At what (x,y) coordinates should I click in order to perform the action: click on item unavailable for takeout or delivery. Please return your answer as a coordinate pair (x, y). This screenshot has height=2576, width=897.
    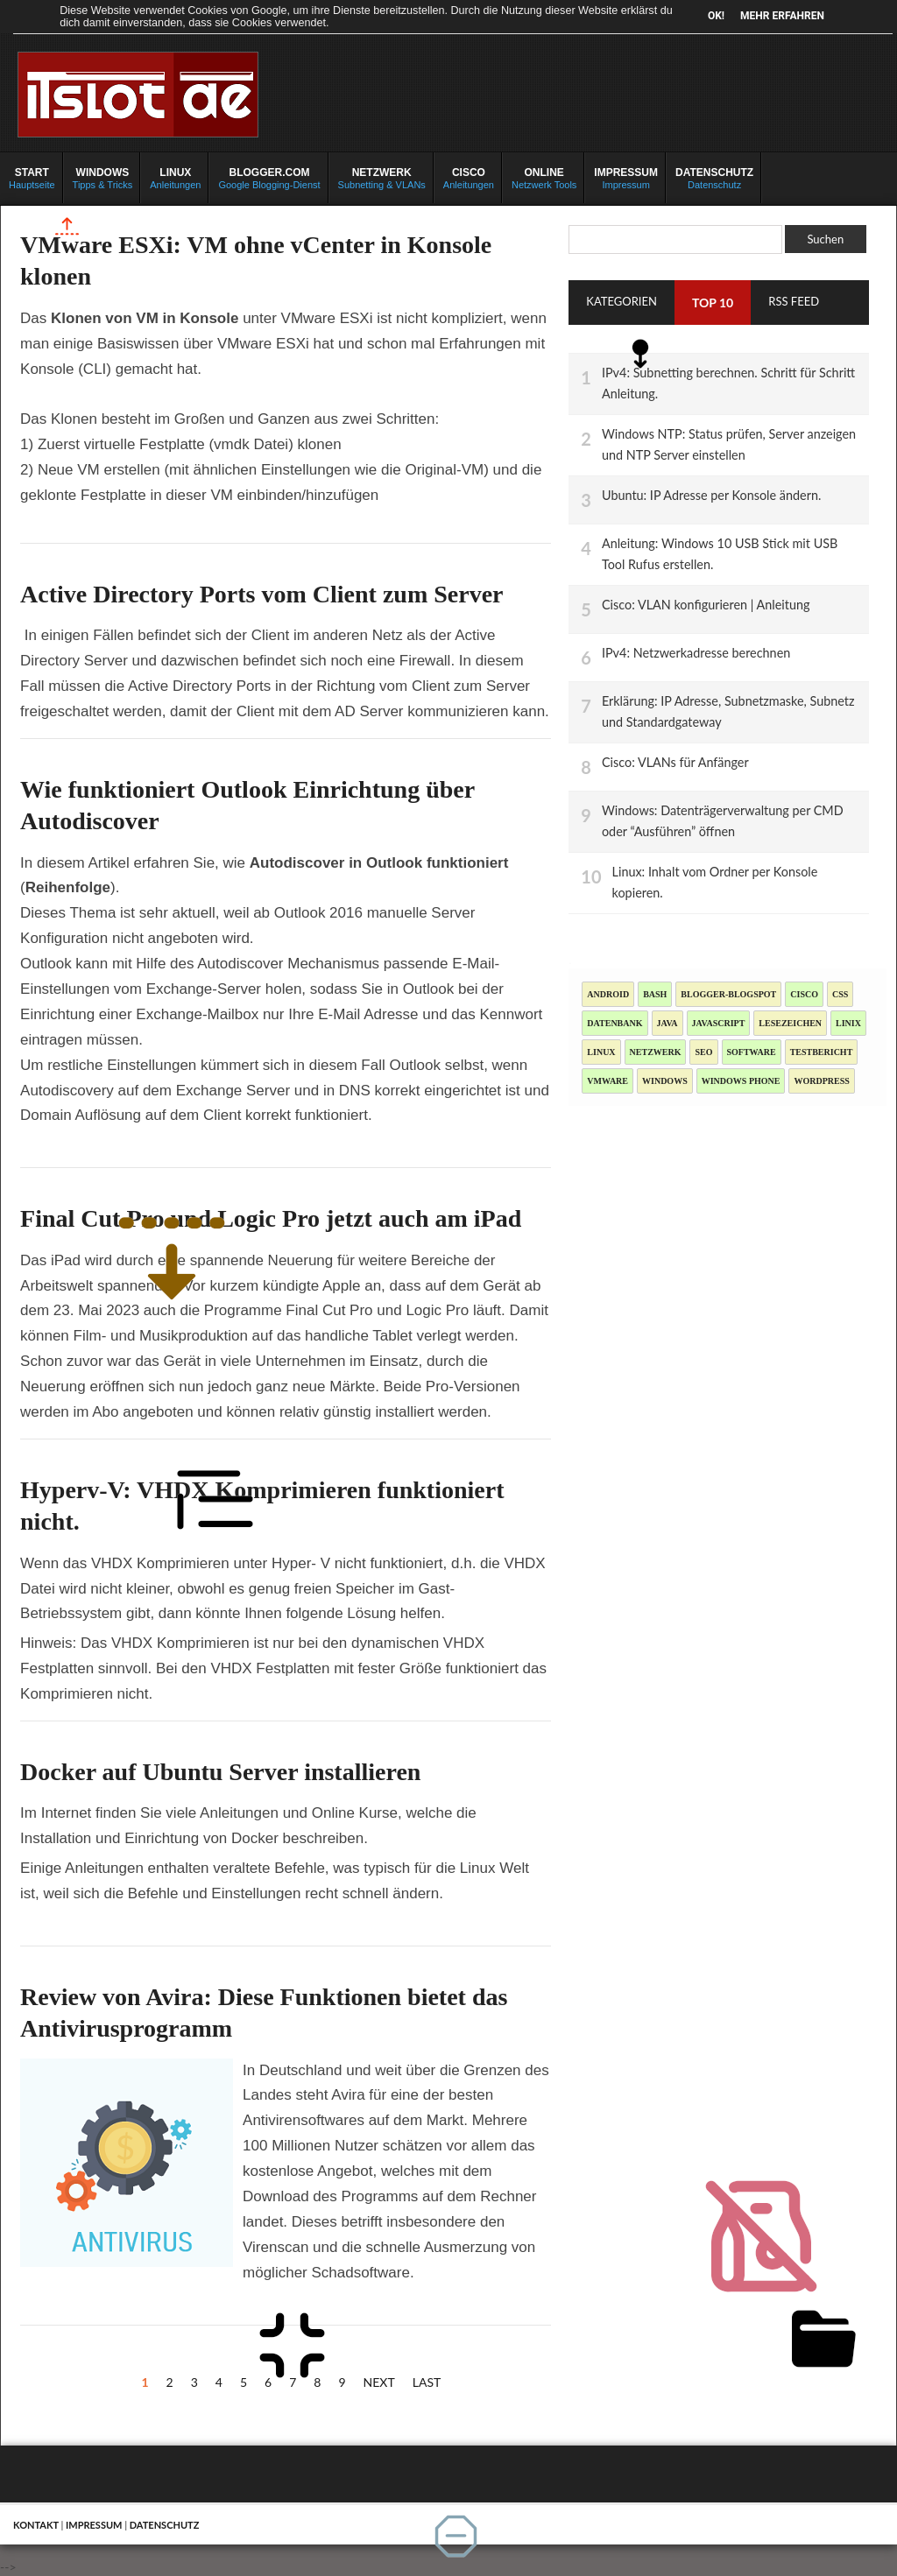
    Looking at the image, I should click on (761, 2236).